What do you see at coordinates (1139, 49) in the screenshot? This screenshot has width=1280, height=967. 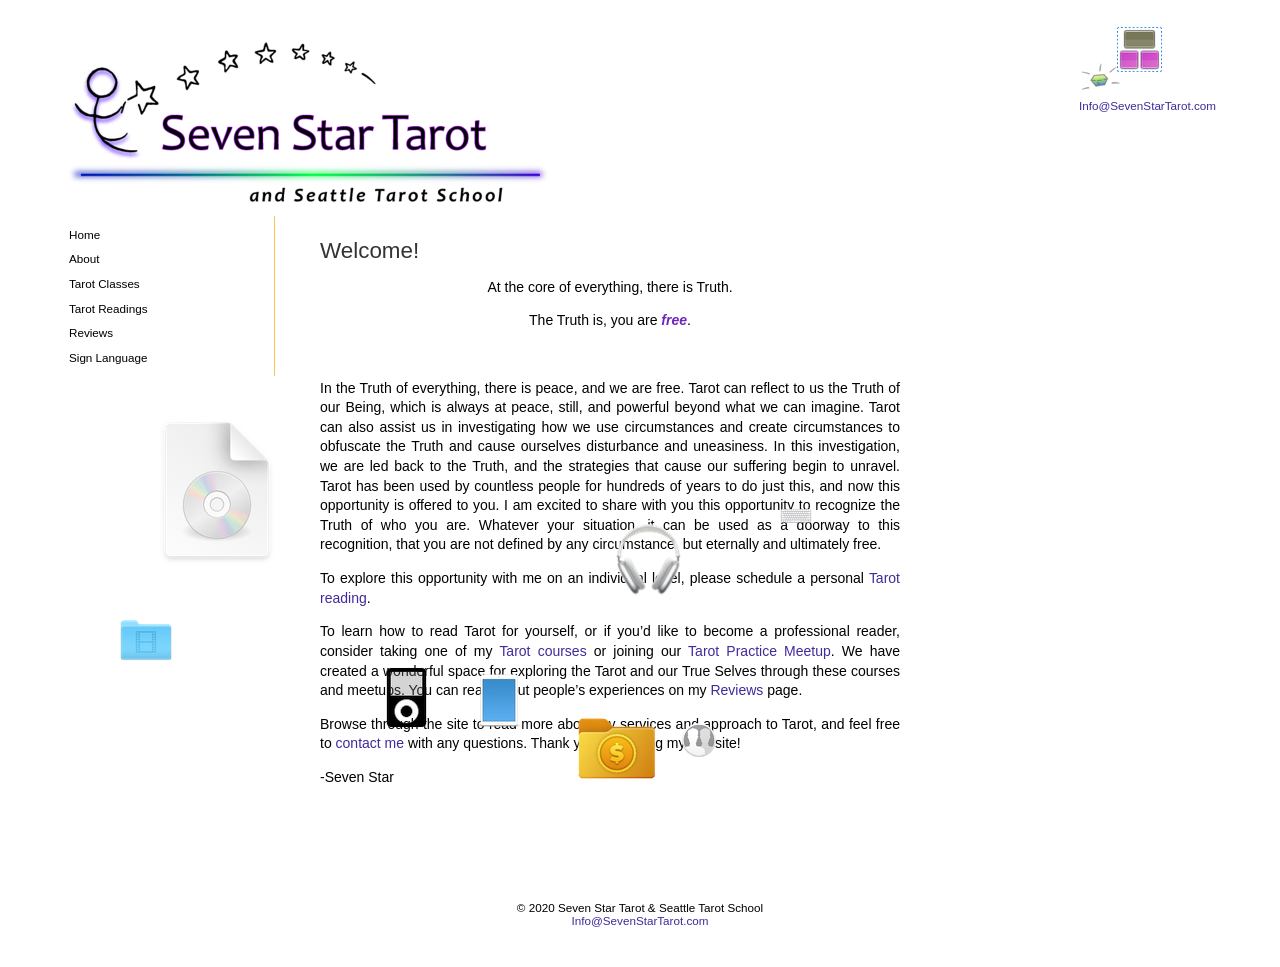 I see `select all items in the current view` at bounding box center [1139, 49].